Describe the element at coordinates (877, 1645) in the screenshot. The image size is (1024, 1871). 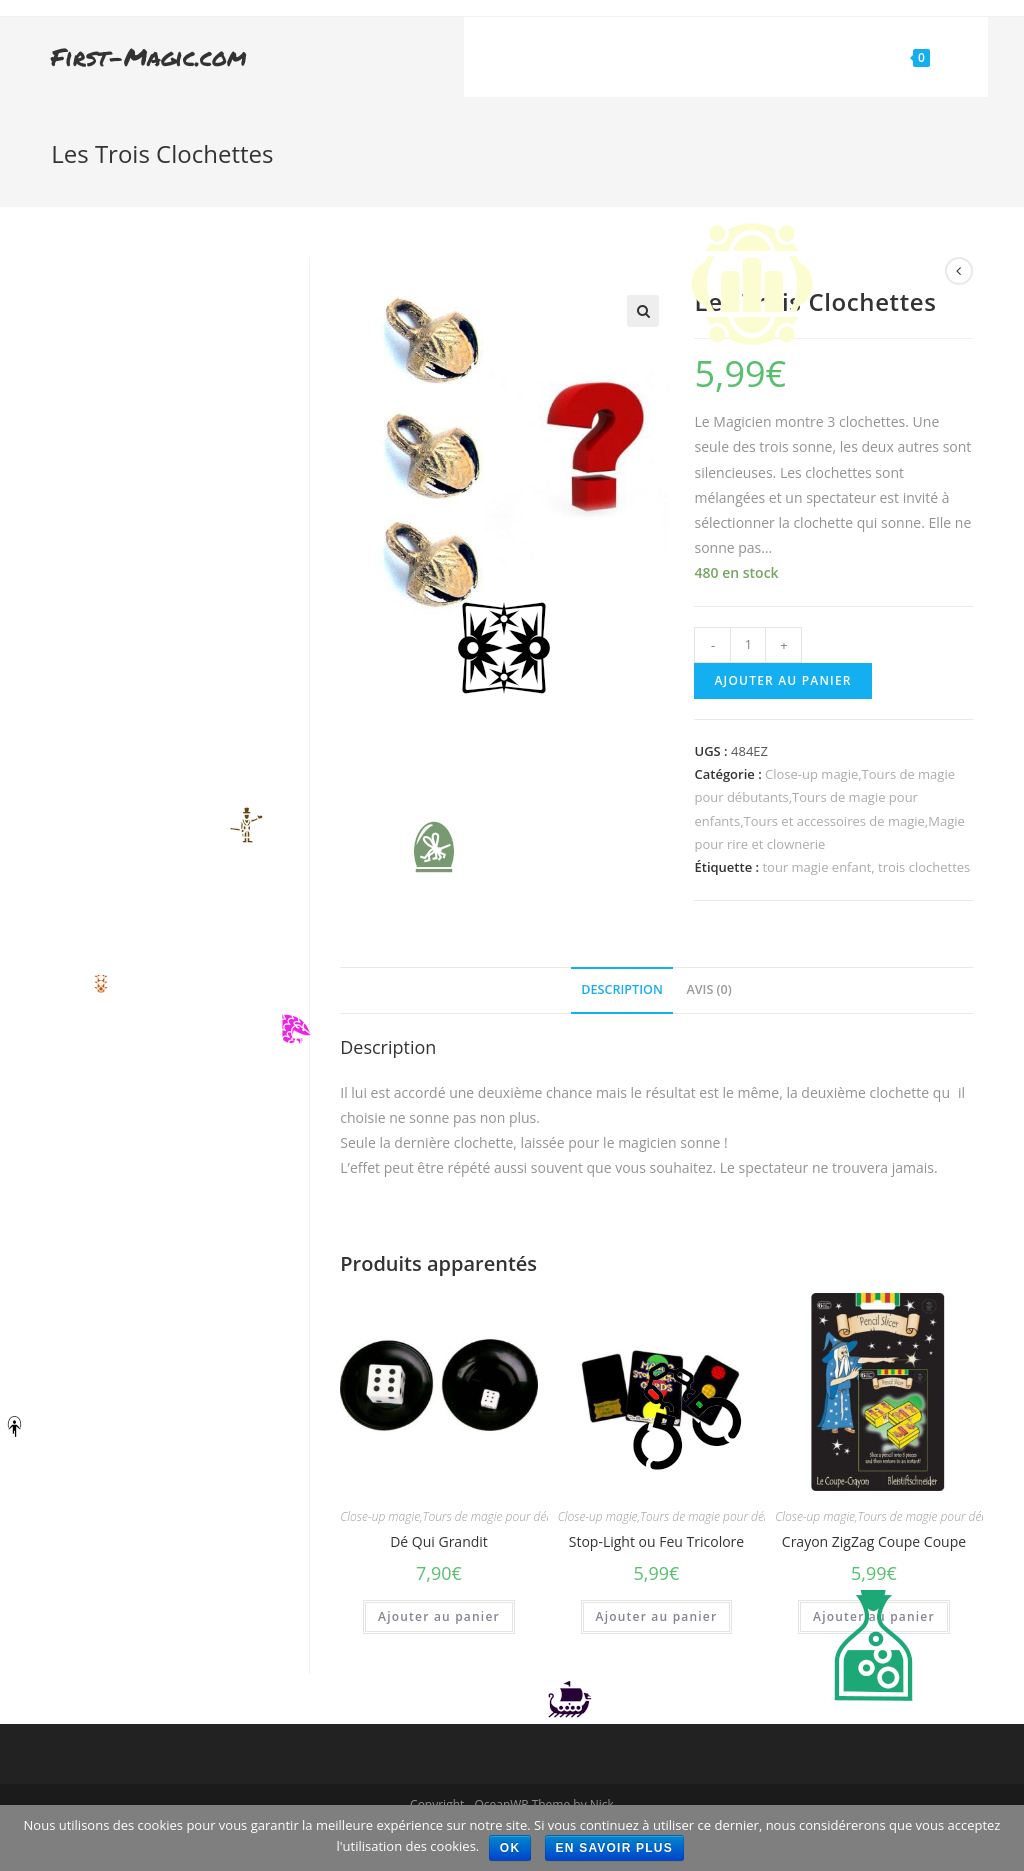
I see `access alchemy or potion crafting` at that location.